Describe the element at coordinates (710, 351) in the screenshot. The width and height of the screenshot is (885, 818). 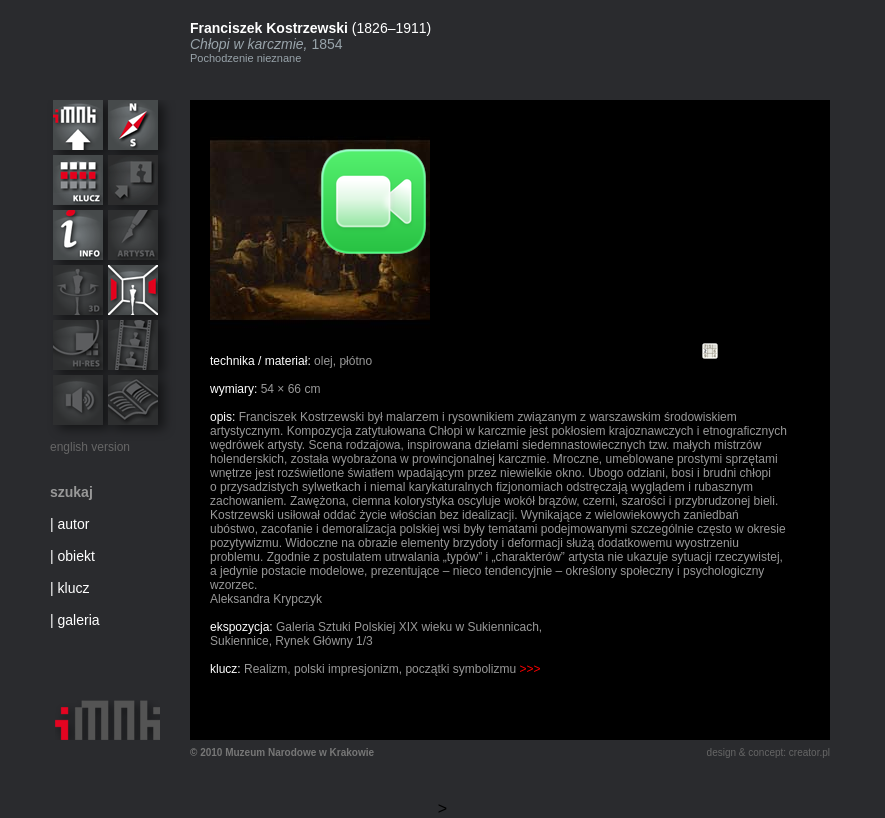
I see `launch gnome sudoku puzzle game` at that location.